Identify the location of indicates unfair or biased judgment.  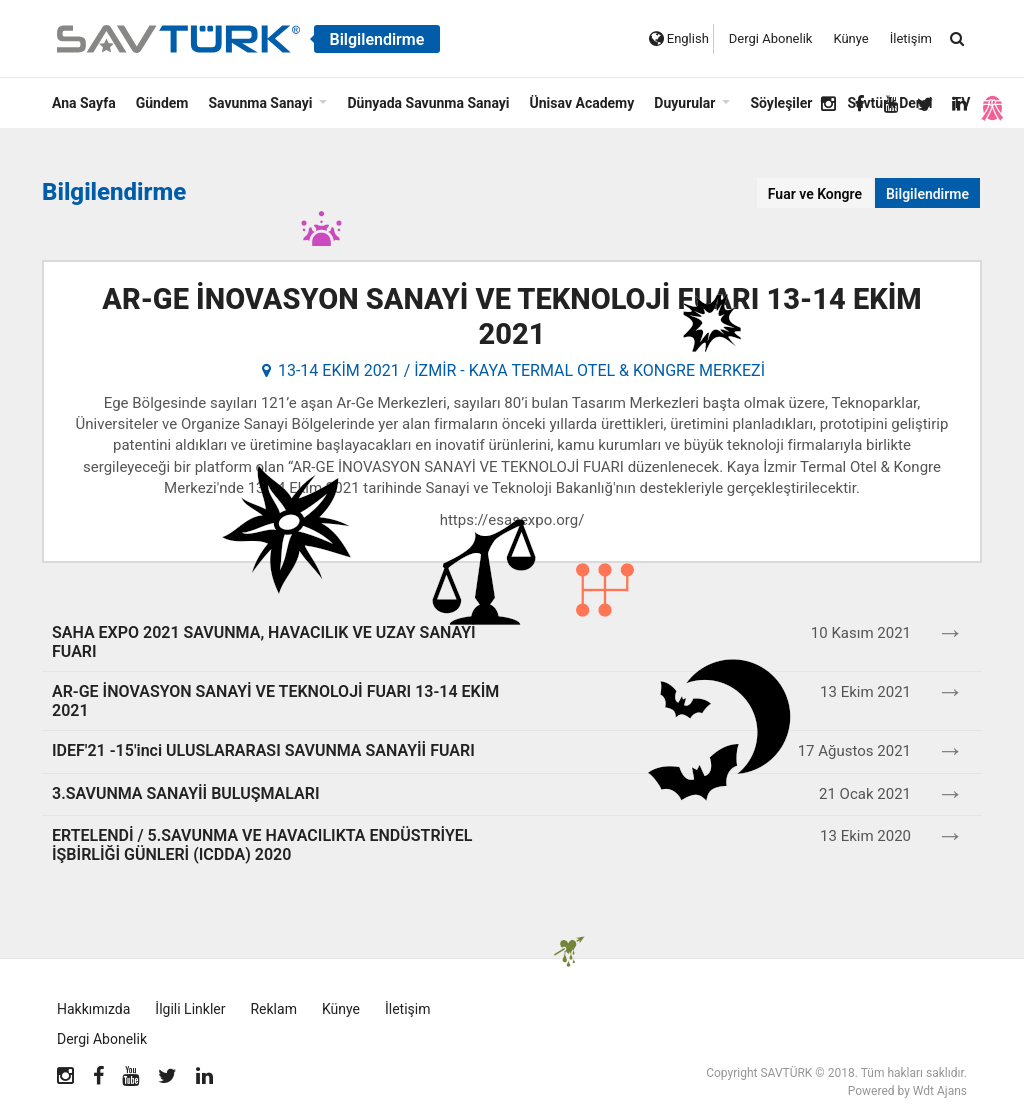
(484, 572).